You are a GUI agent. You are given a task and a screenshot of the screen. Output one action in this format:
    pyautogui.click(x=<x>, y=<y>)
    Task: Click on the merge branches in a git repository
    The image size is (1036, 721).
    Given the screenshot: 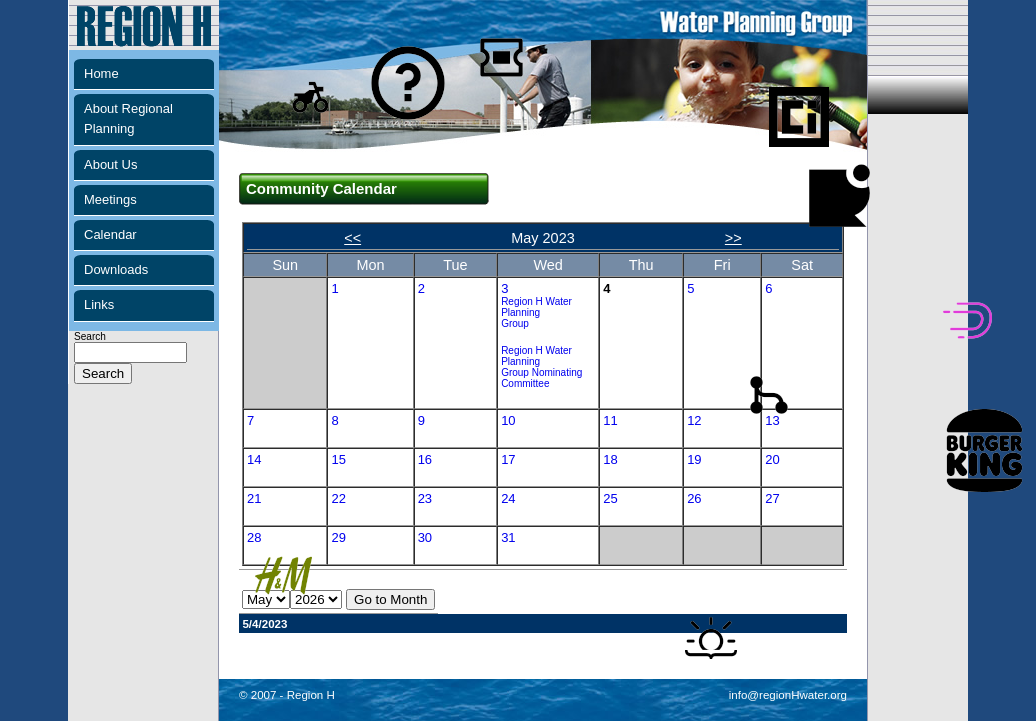 What is the action you would take?
    pyautogui.click(x=769, y=395)
    